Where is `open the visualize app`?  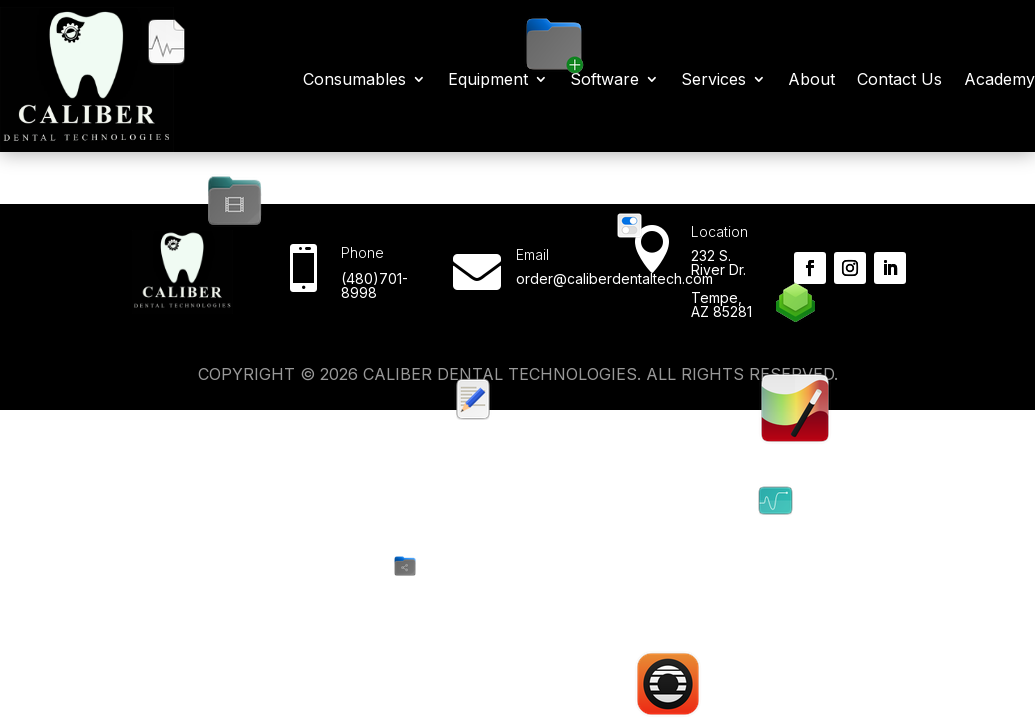 open the visualize app is located at coordinates (795, 302).